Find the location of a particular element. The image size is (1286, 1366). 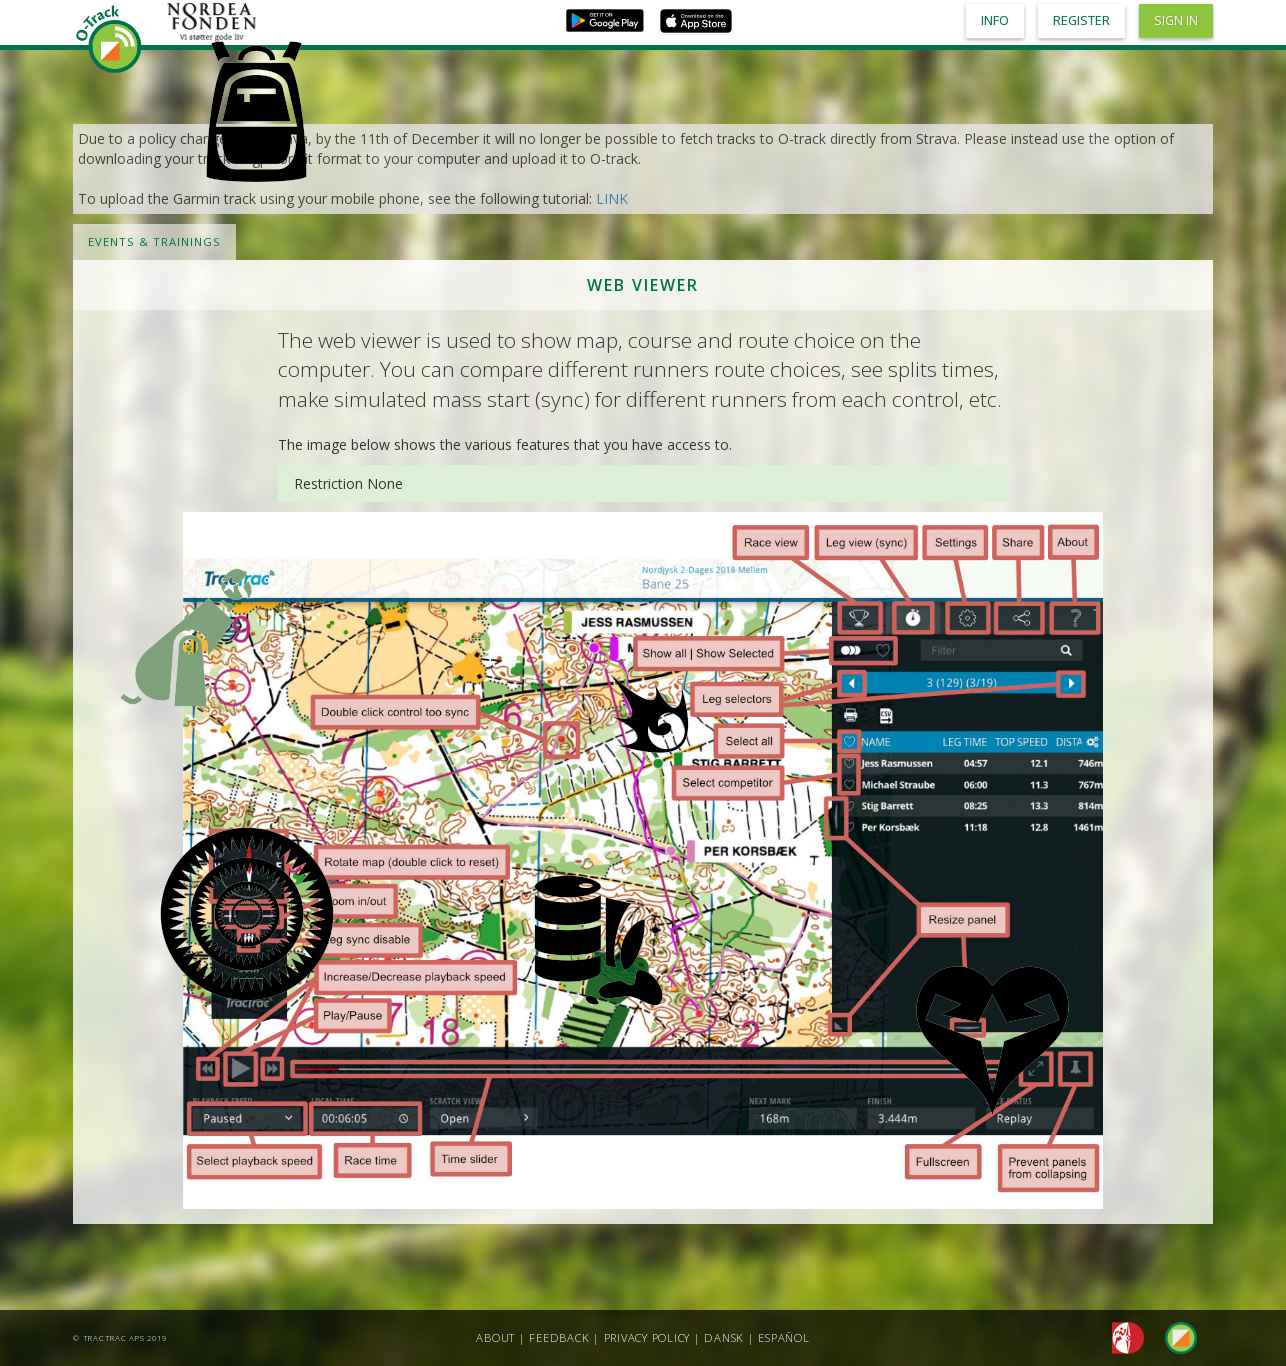

indicates a power-up or special ability activation is located at coordinates (649, 714).